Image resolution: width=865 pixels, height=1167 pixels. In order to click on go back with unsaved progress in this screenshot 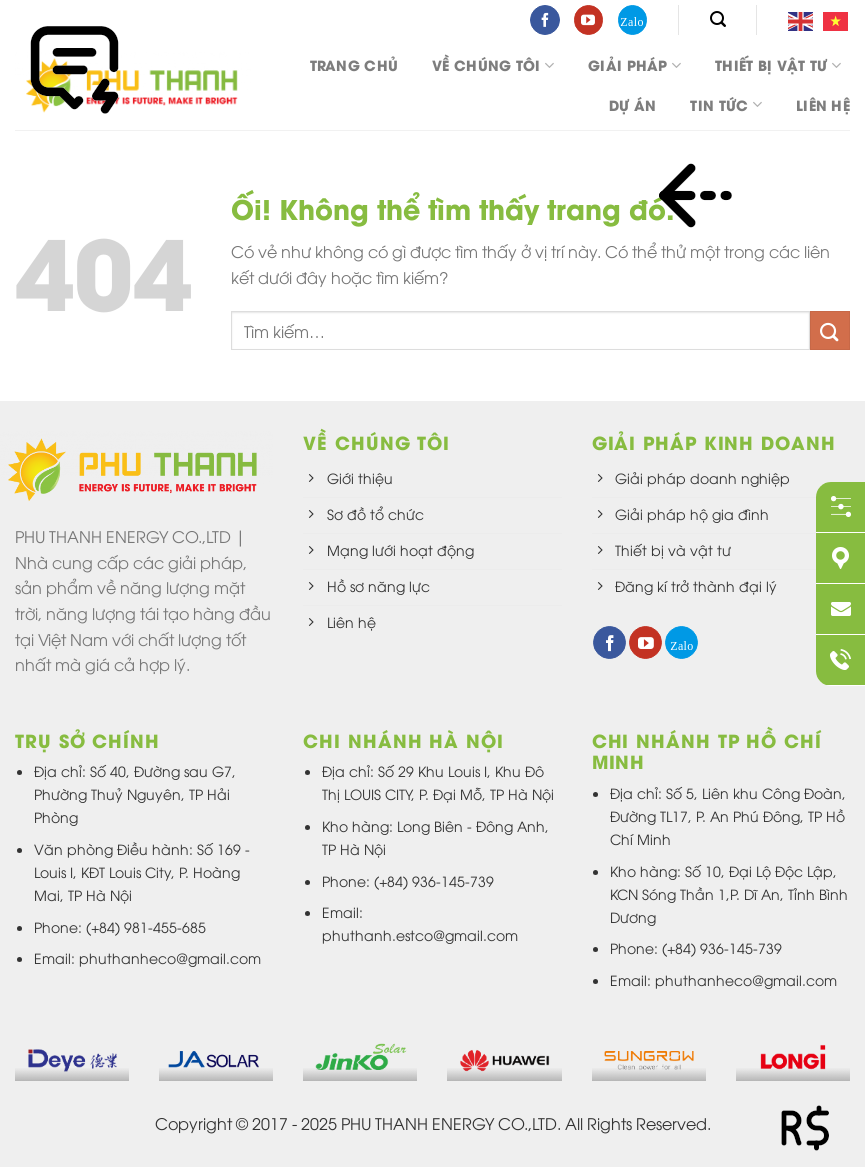, I will do `click(695, 195)`.